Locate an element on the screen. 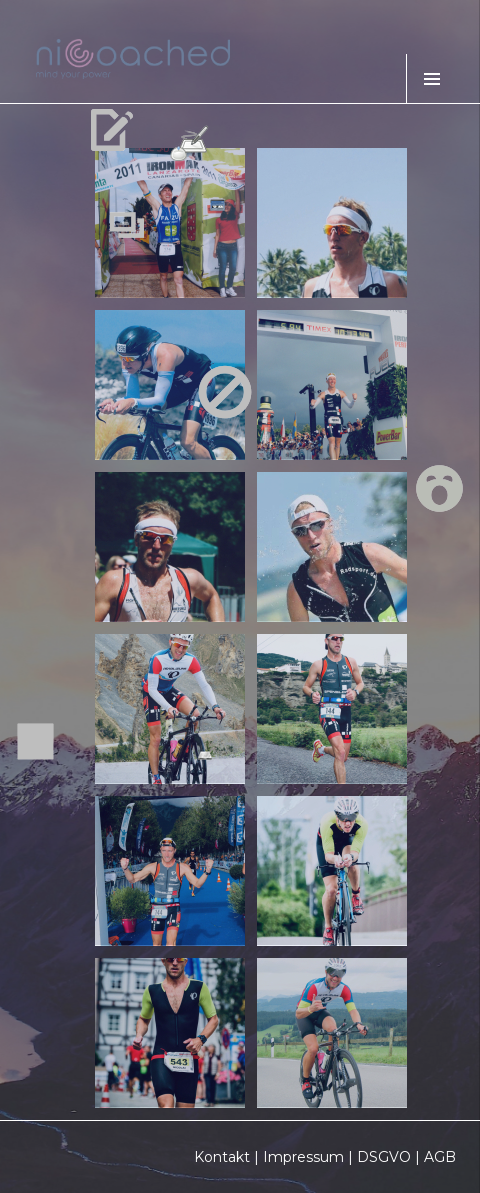 Image resolution: width=480 pixels, height=1193 pixels. stop media playback is located at coordinates (35, 741).